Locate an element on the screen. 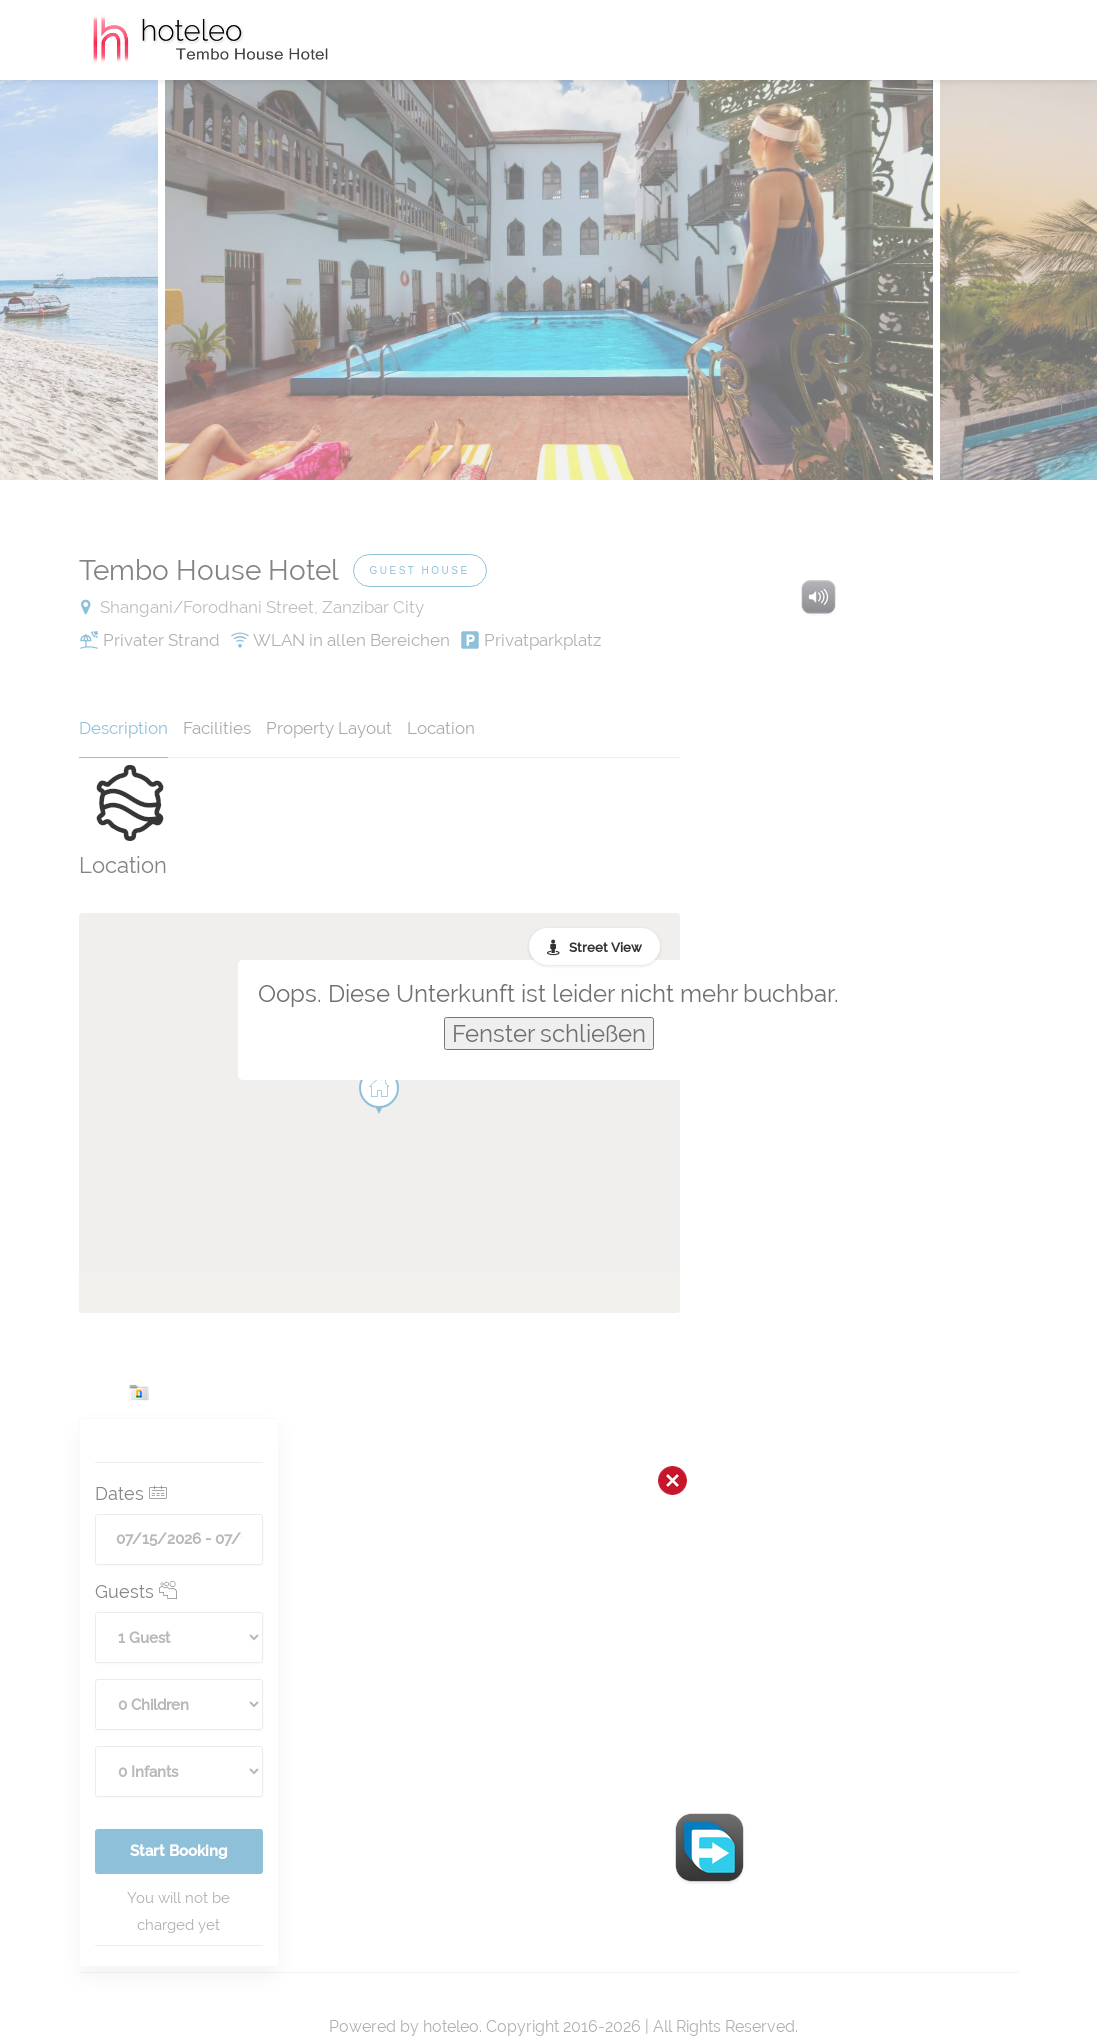  open free download manager app is located at coordinates (709, 1847).